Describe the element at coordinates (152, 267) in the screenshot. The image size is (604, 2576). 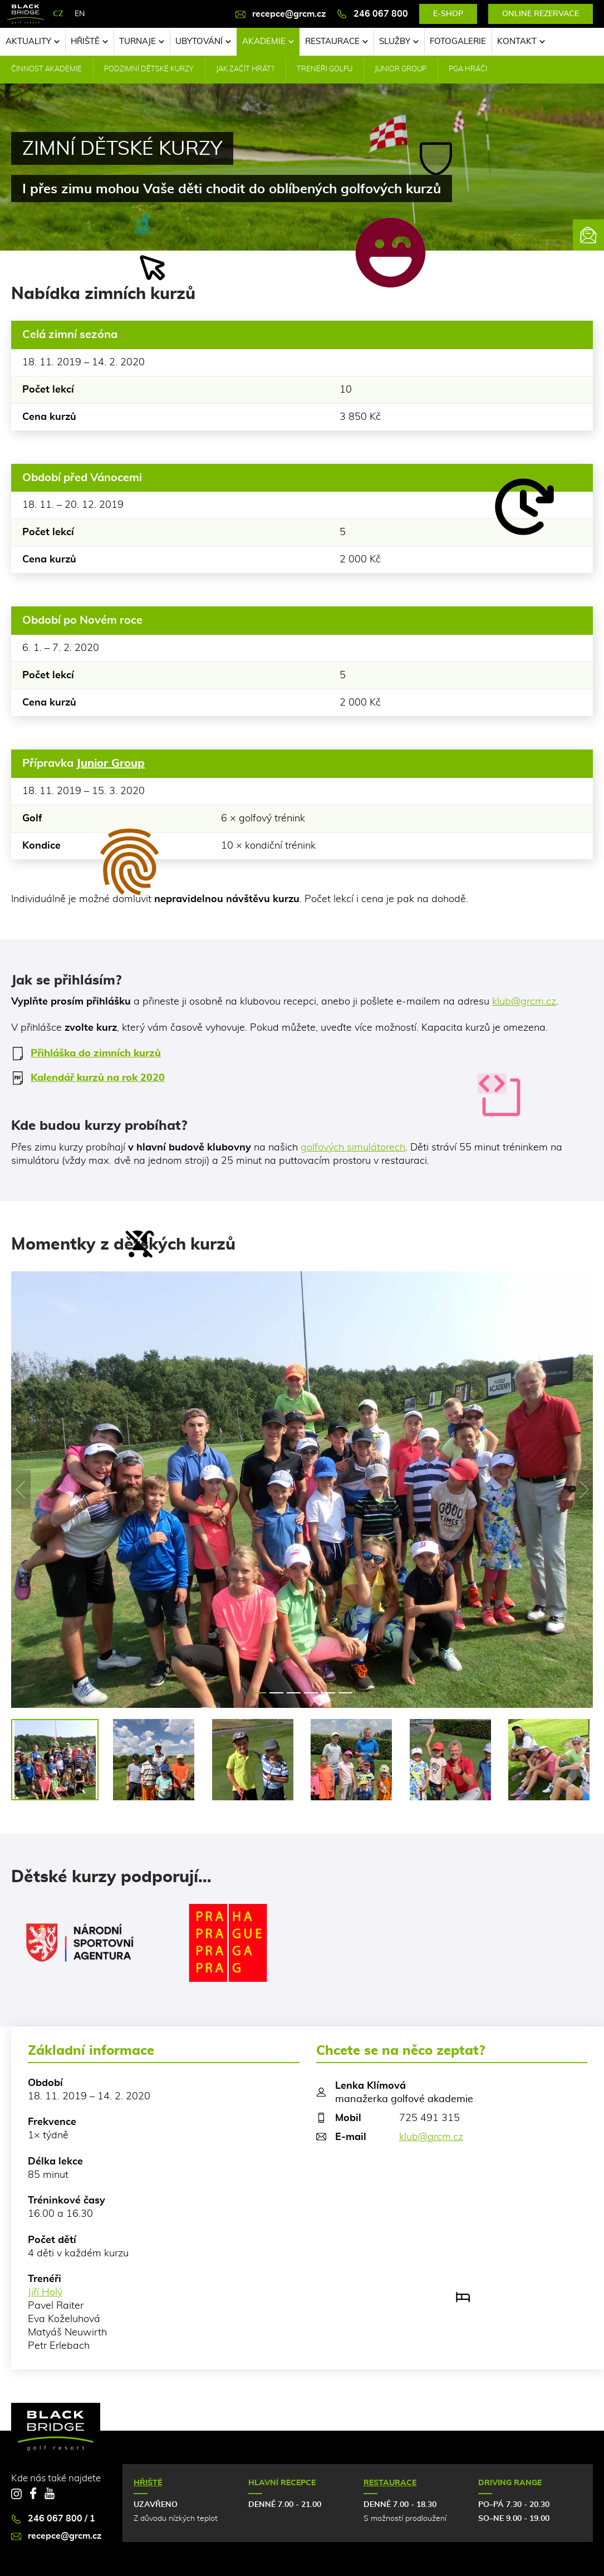
I see `indicates cursor or pointer mode` at that location.